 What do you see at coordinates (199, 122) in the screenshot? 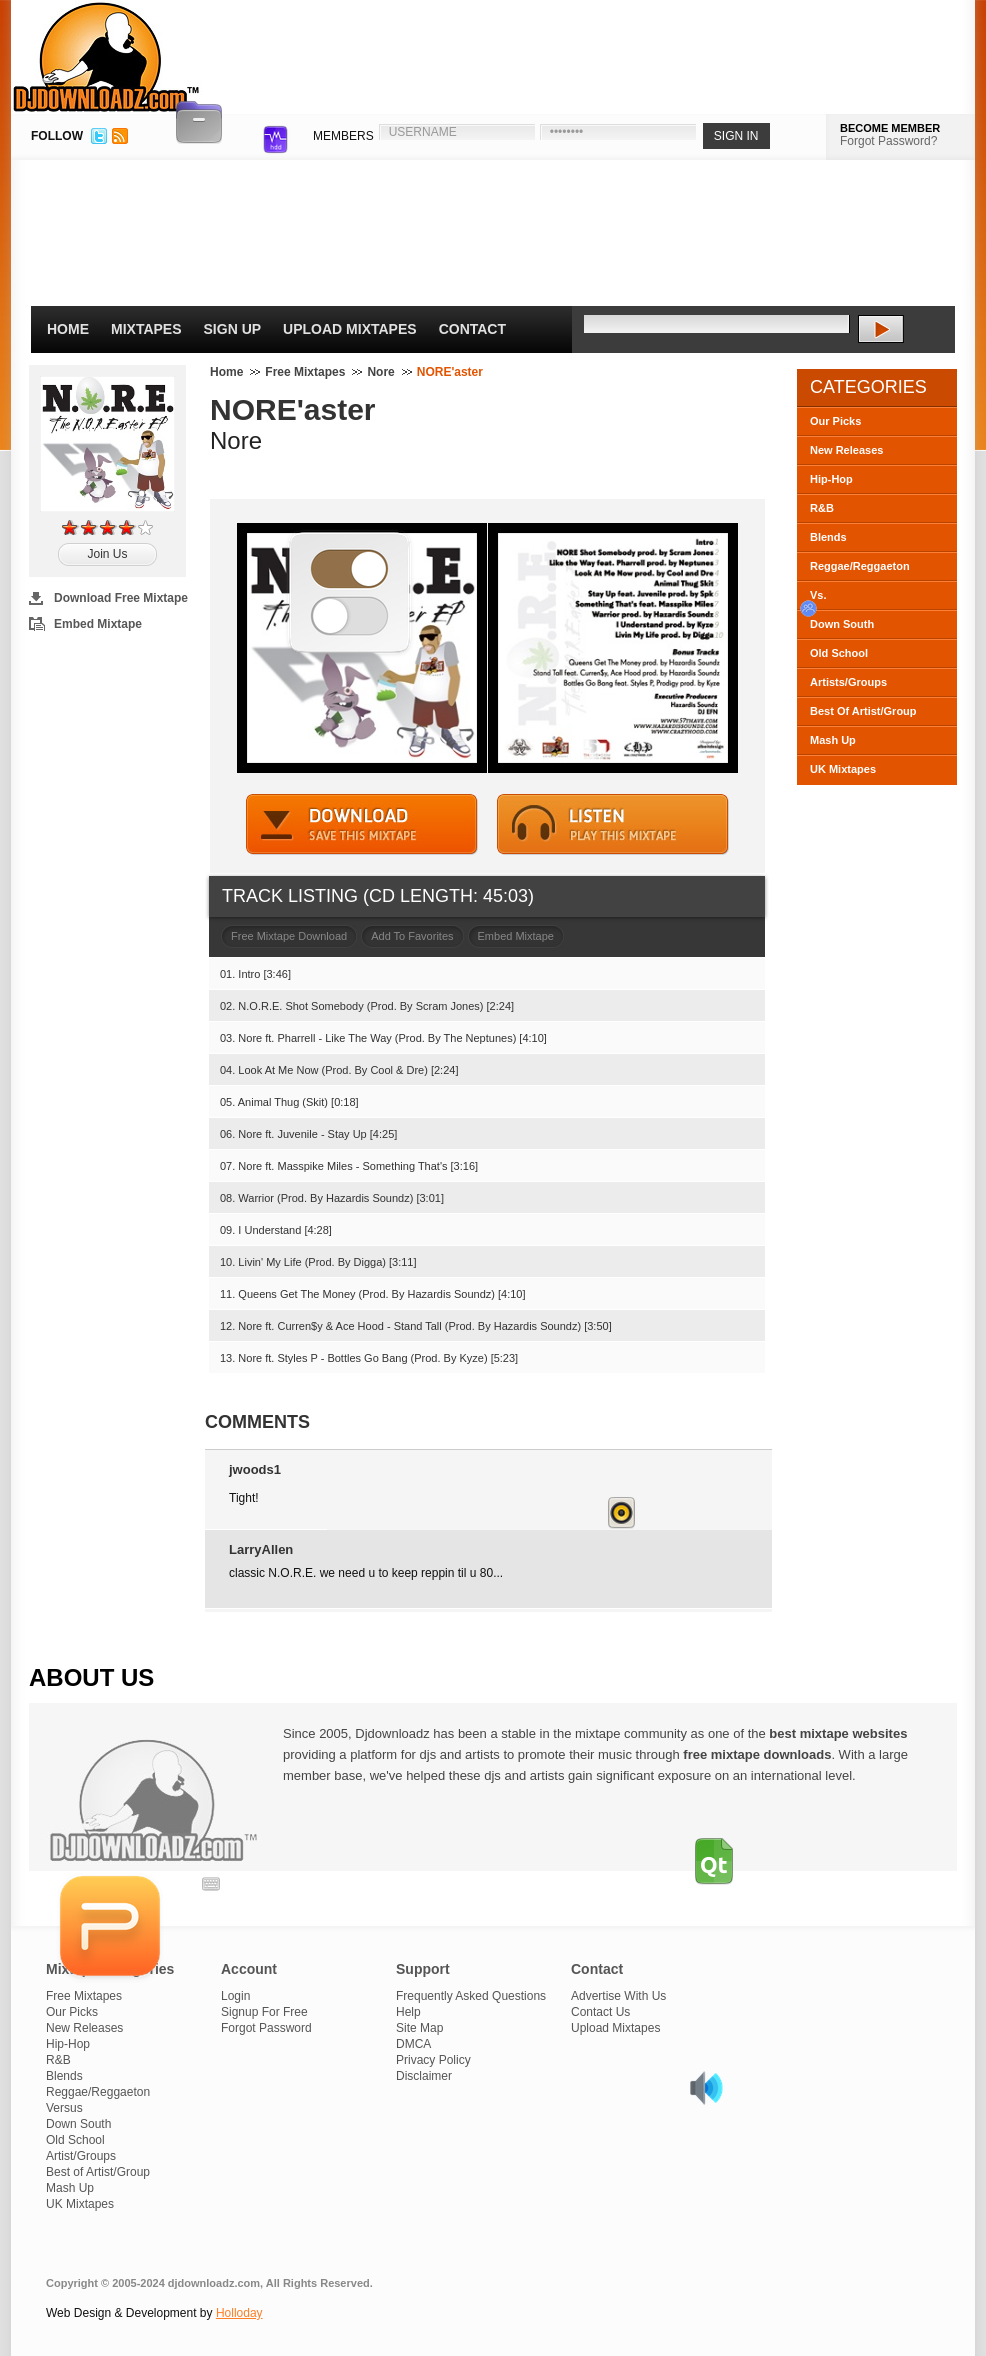
I see `open the file manager app` at bounding box center [199, 122].